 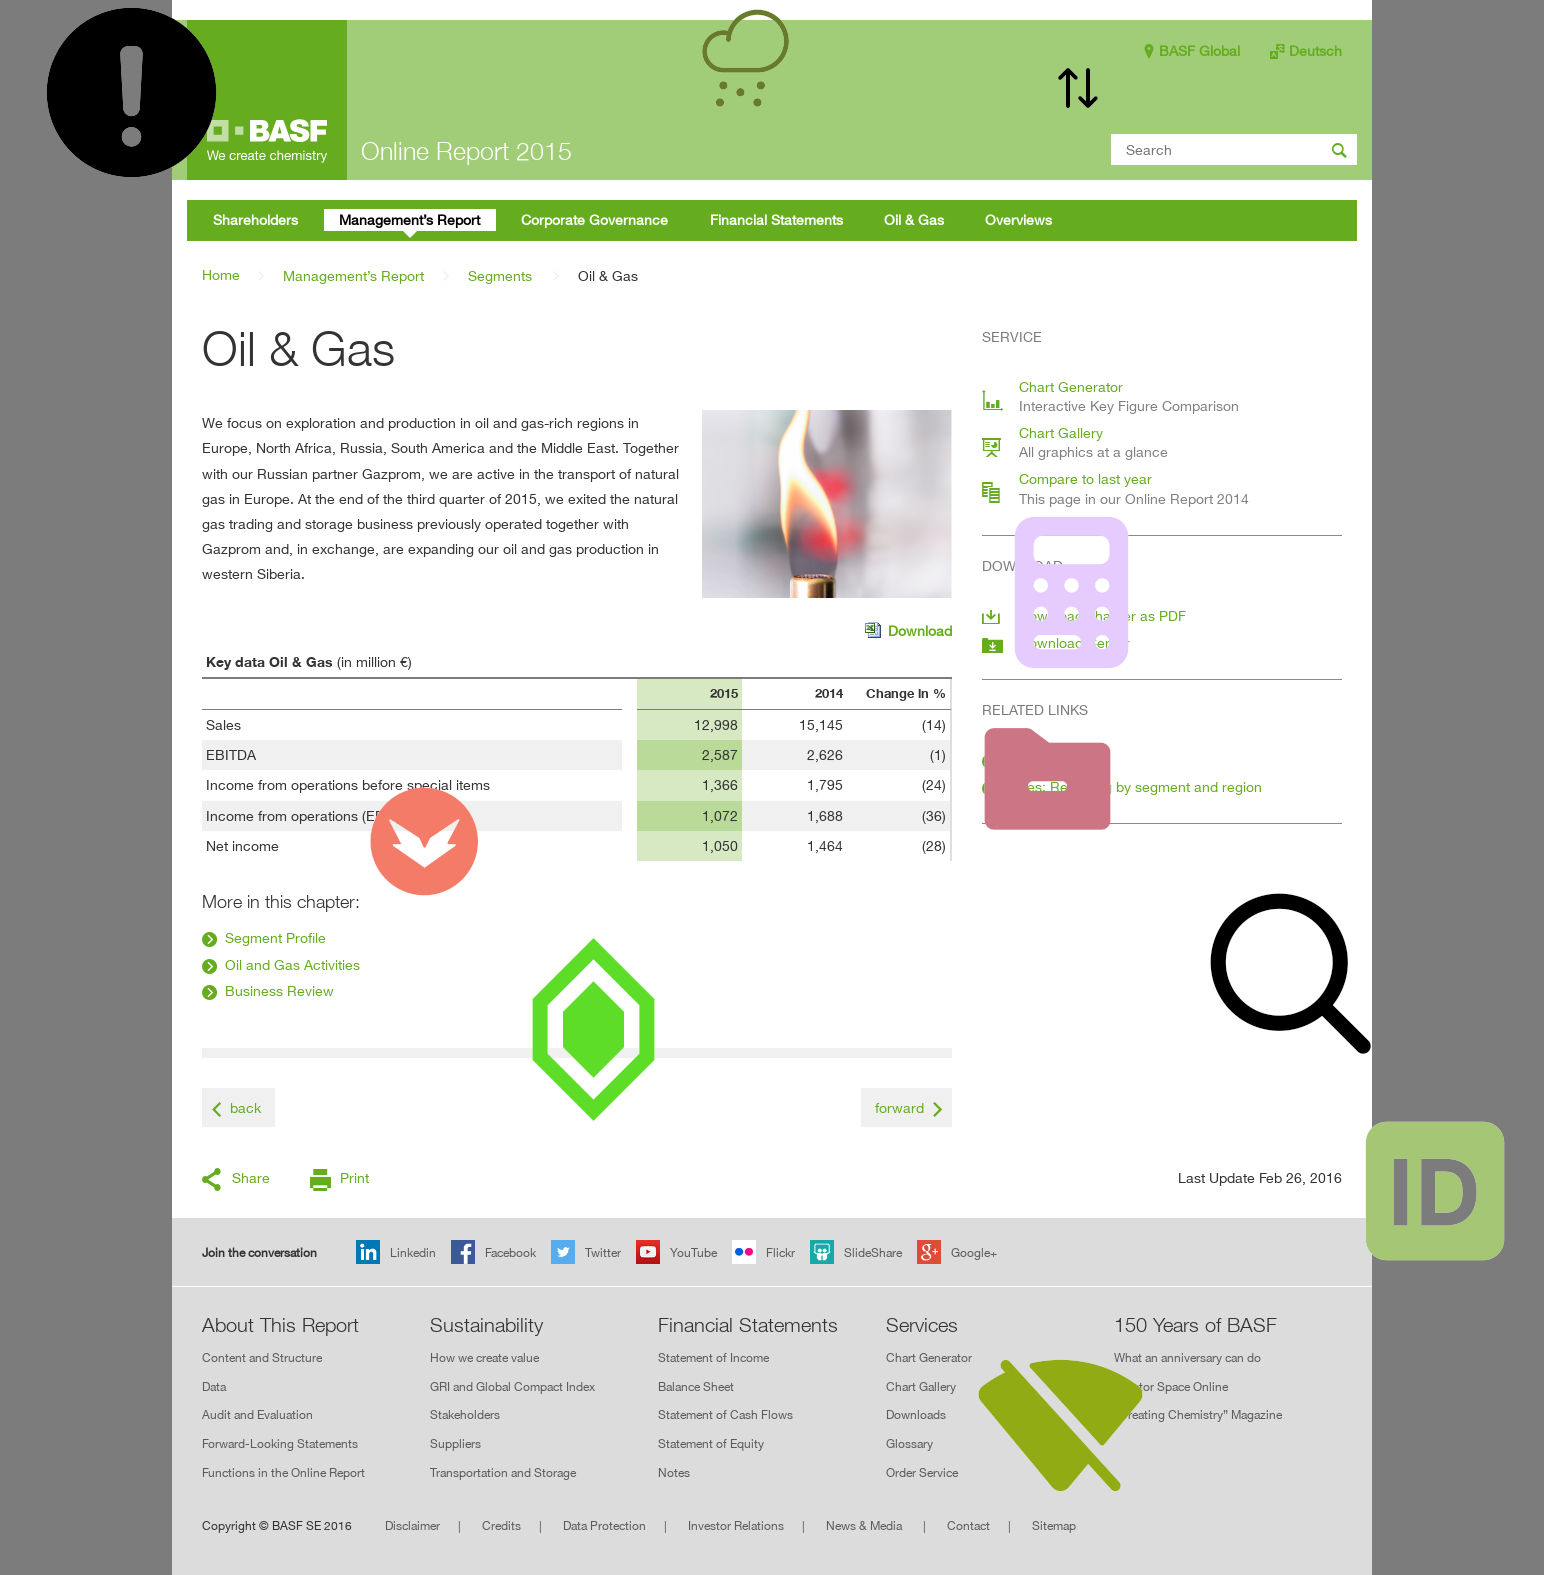 What do you see at coordinates (131, 92) in the screenshot?
I see `indicates an error or problem has occurred` at bounding box center [131, 92].